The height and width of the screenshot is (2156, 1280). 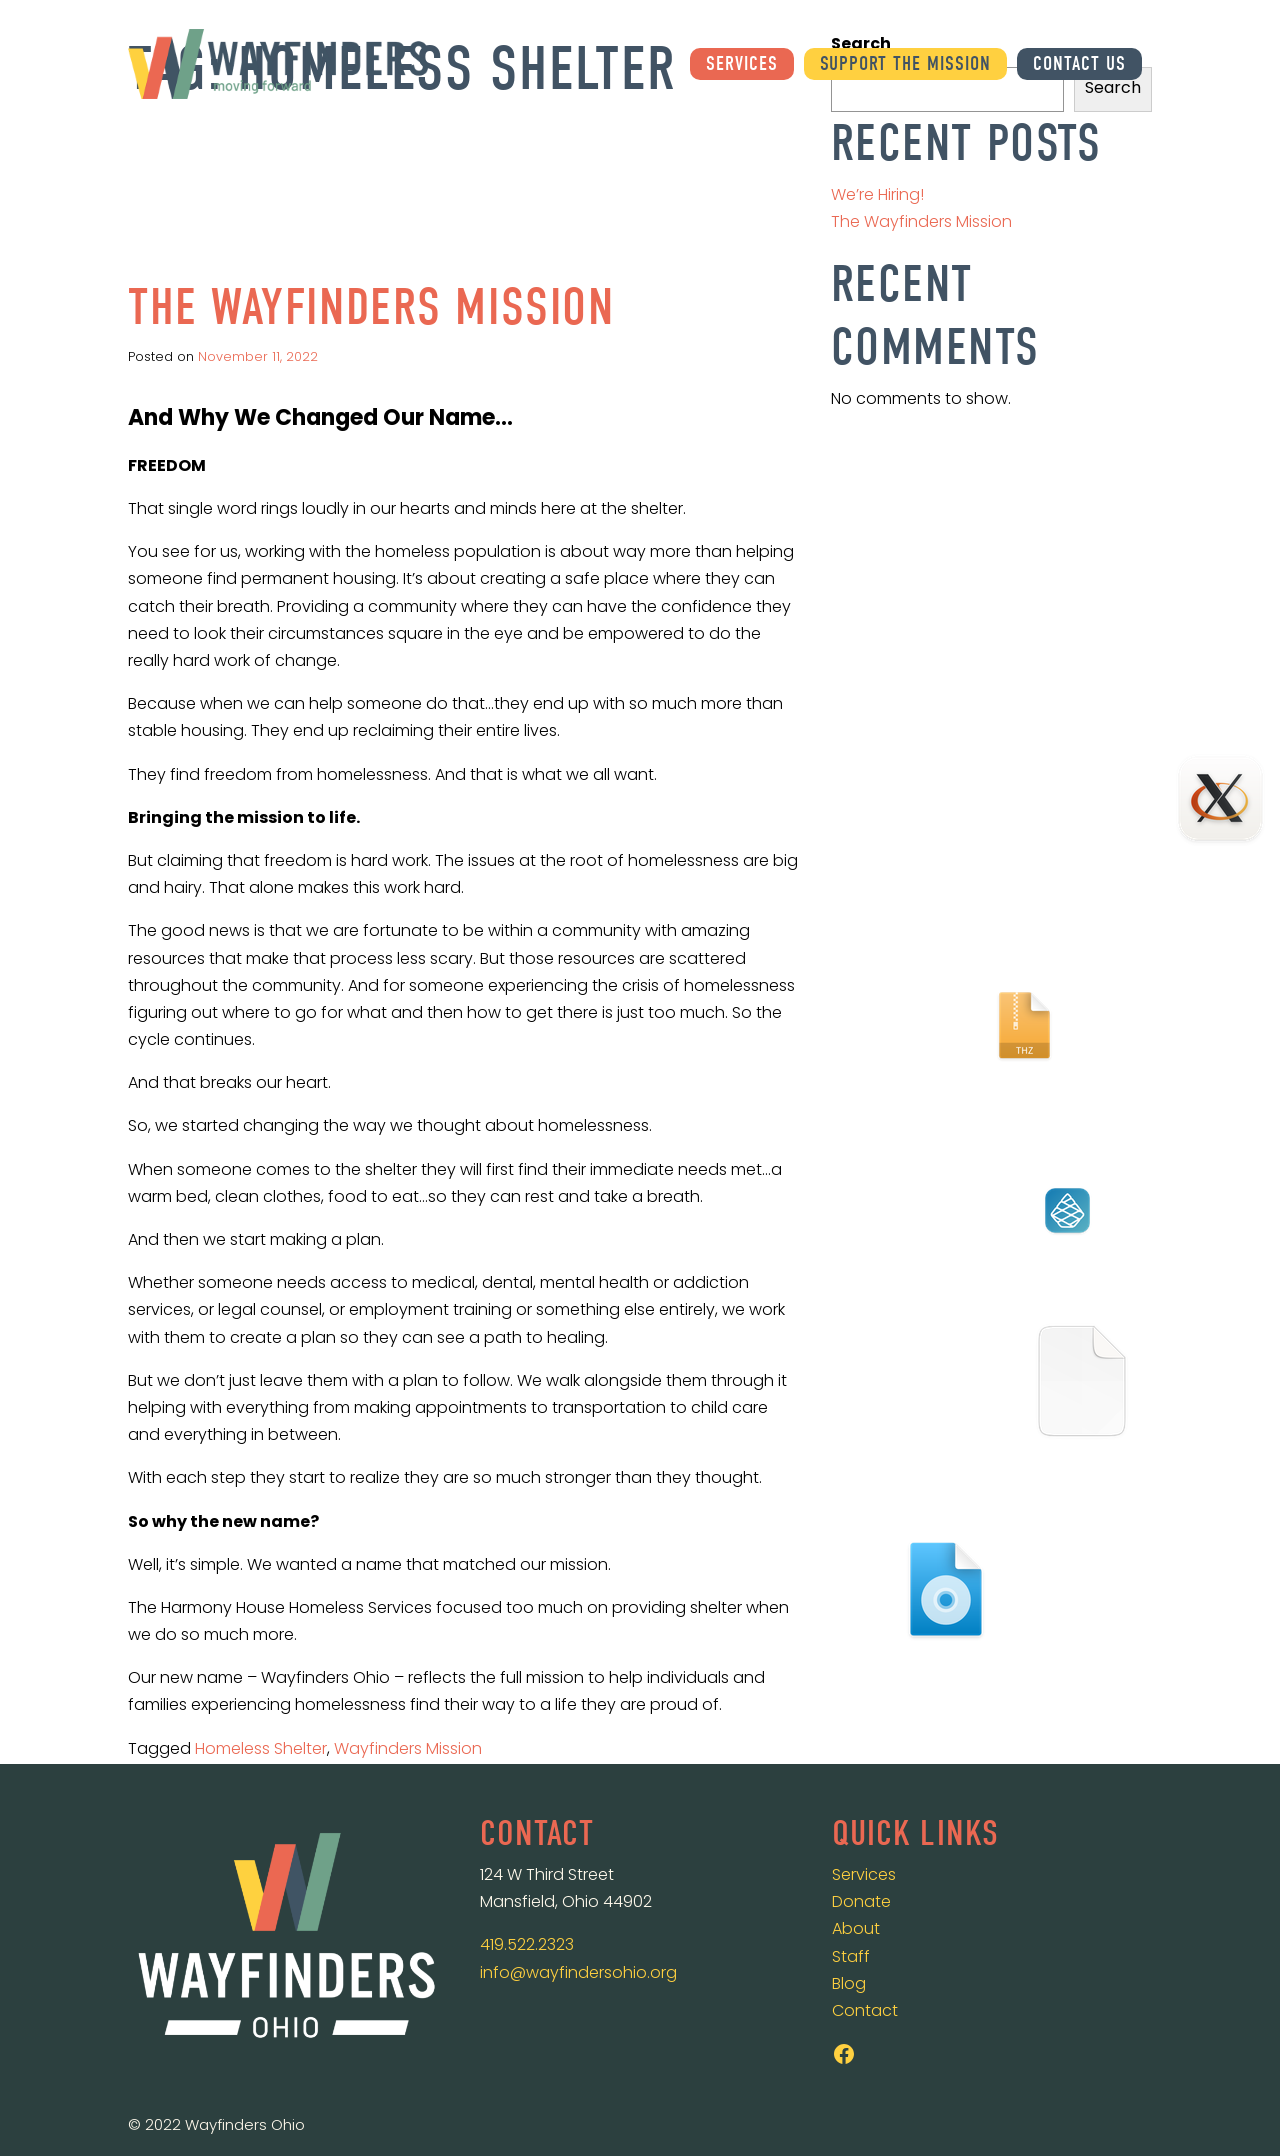 What do you see at coordinates (1220, 798) in the screenshot?
I see `launch xorg display server application` at bounding box center [1220, 798].